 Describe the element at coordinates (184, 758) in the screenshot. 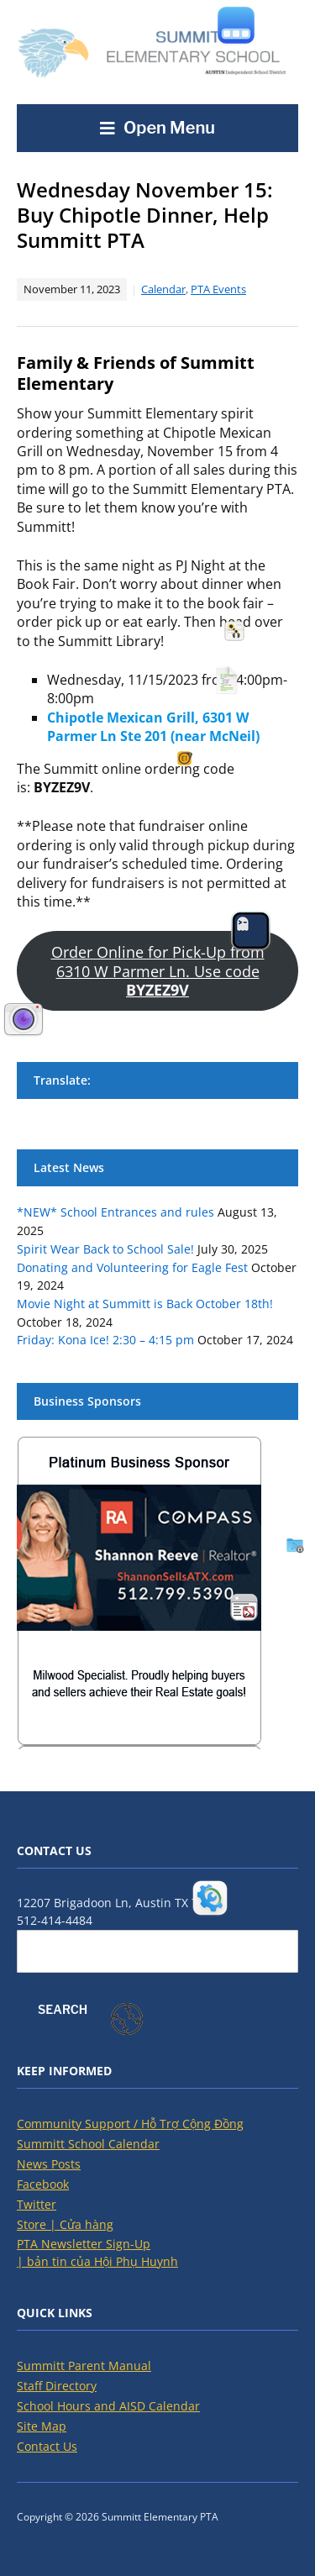

I see `launch Half-Life 2: Episode One` at that location.